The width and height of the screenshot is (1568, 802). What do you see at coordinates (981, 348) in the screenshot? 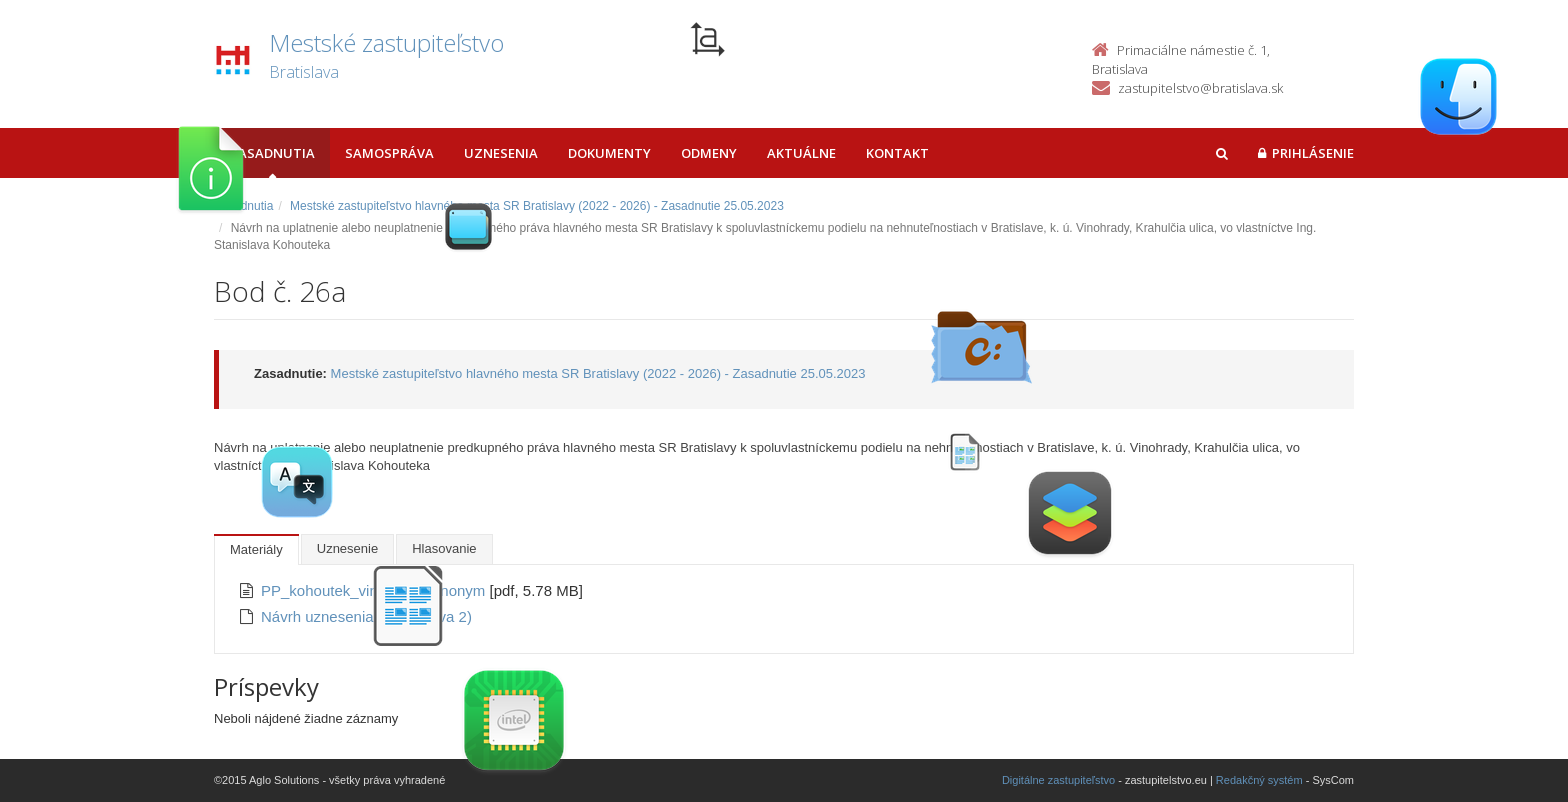
I see `folder containing chocolatey package manager files` at bounding box center [981, 348].